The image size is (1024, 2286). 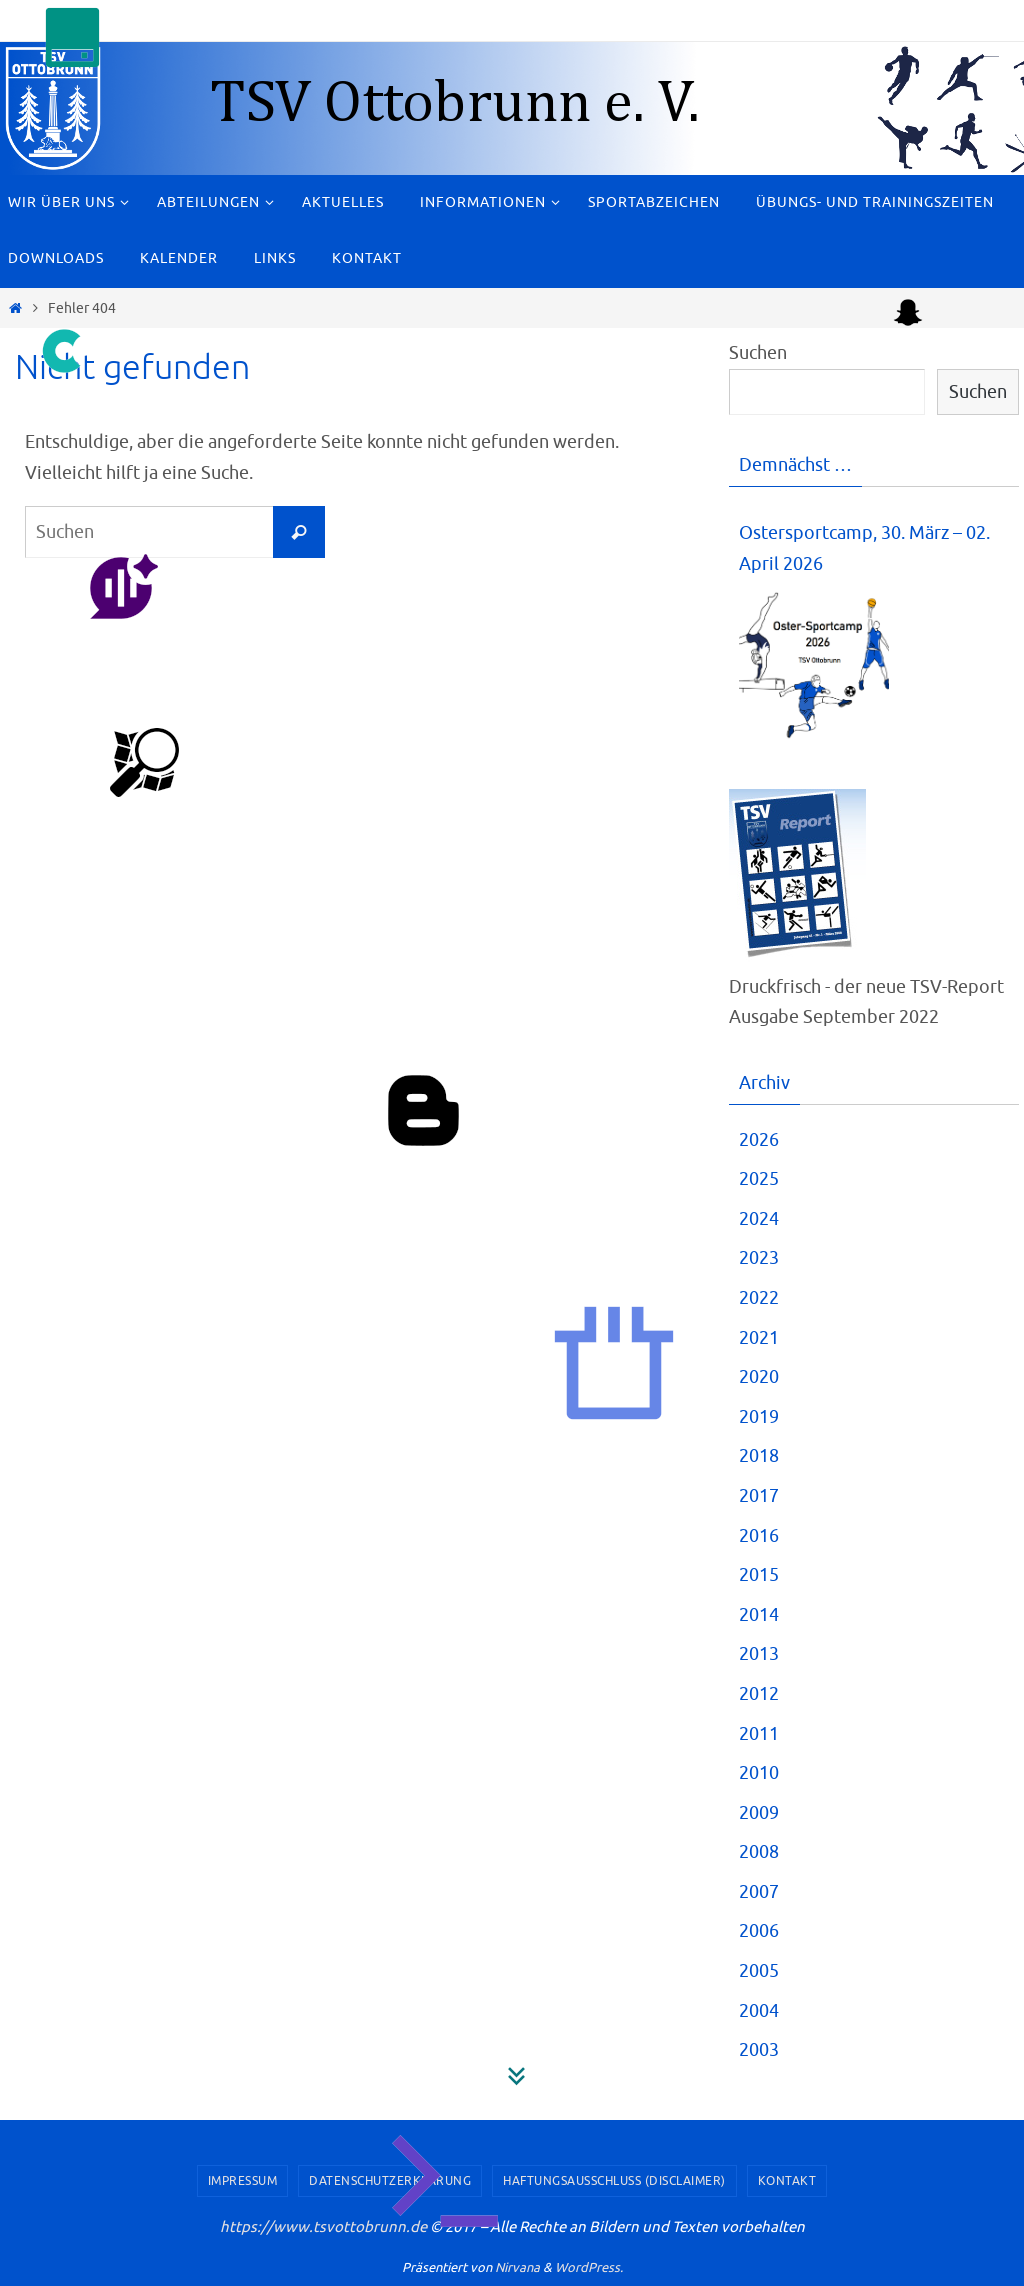 What do you see at coordinates (62, 351) in the screenshot?
I see `cuttlefish brand logo` at bounding box center [62, 351].